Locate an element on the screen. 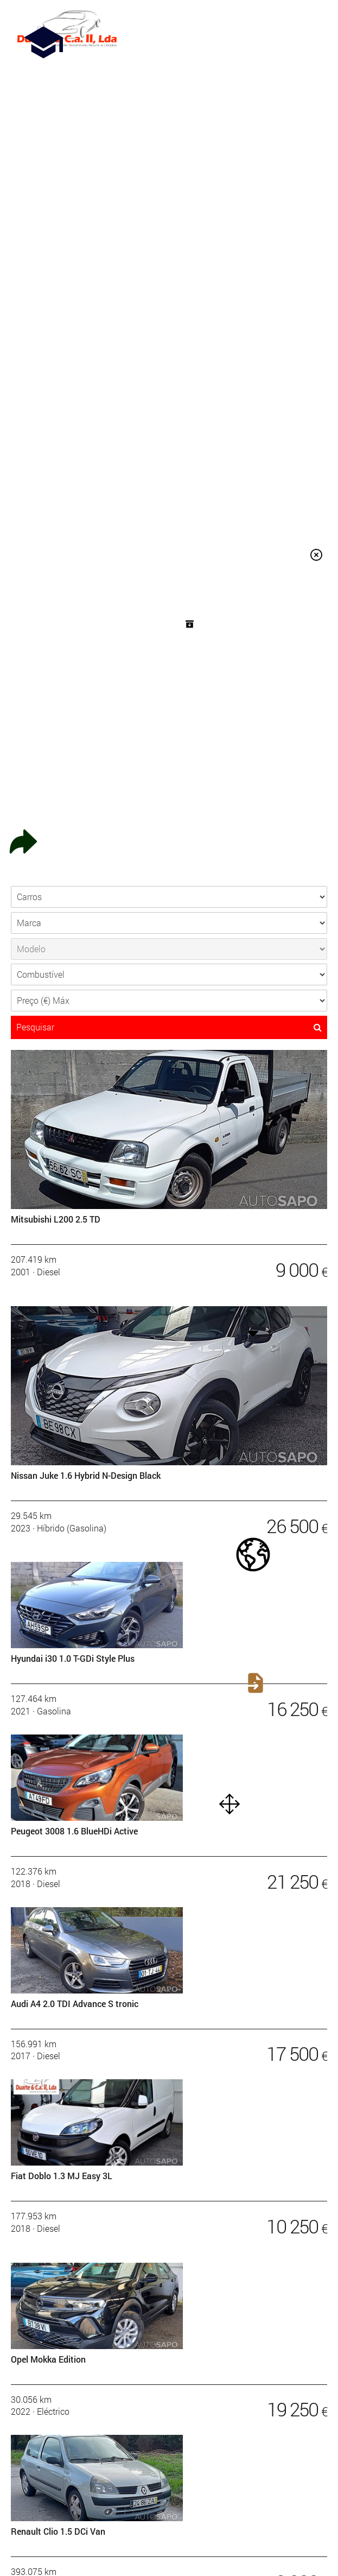  import a file from another location is located at coordinates (256, 1683).